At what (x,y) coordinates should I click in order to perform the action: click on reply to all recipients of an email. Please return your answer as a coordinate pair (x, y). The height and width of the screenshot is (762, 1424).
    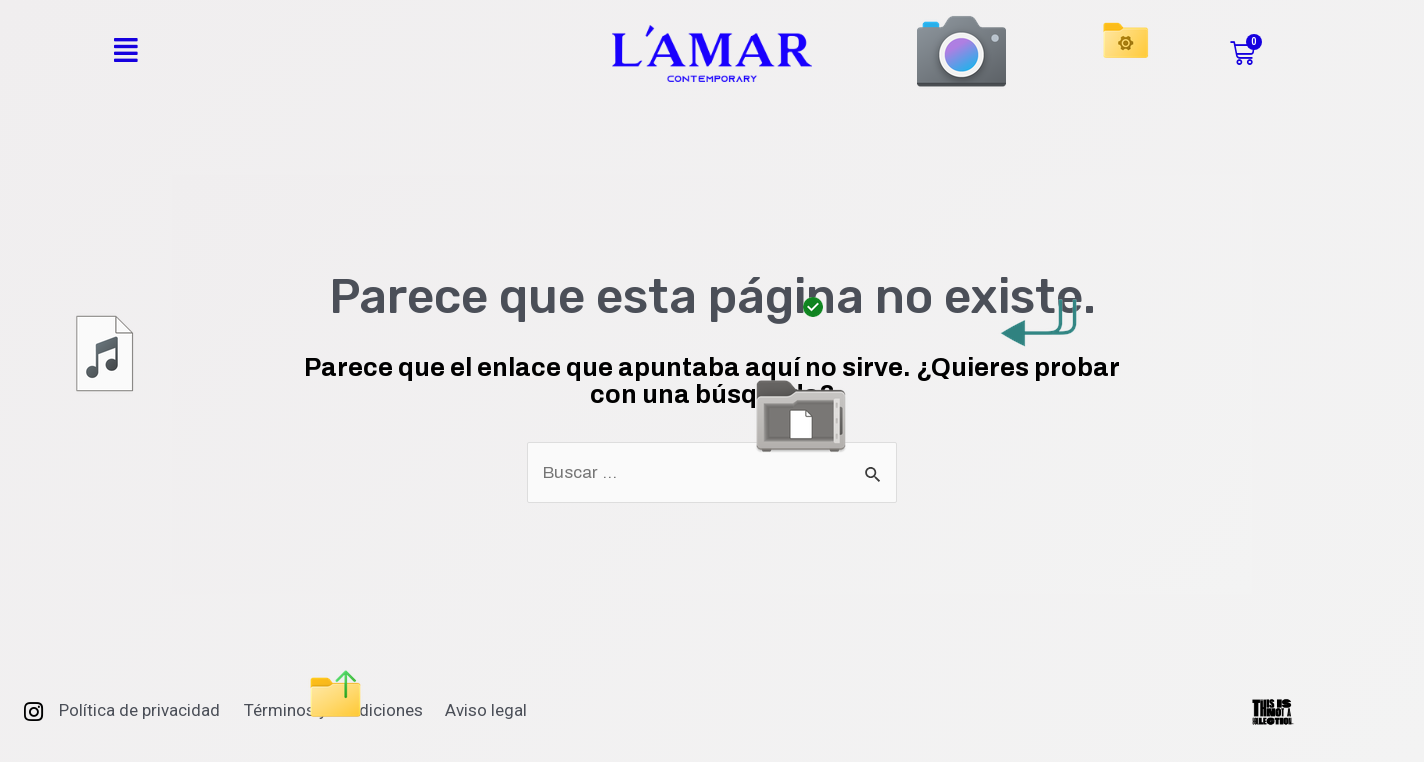
    Looking at the image, I should click on (1037, 322).